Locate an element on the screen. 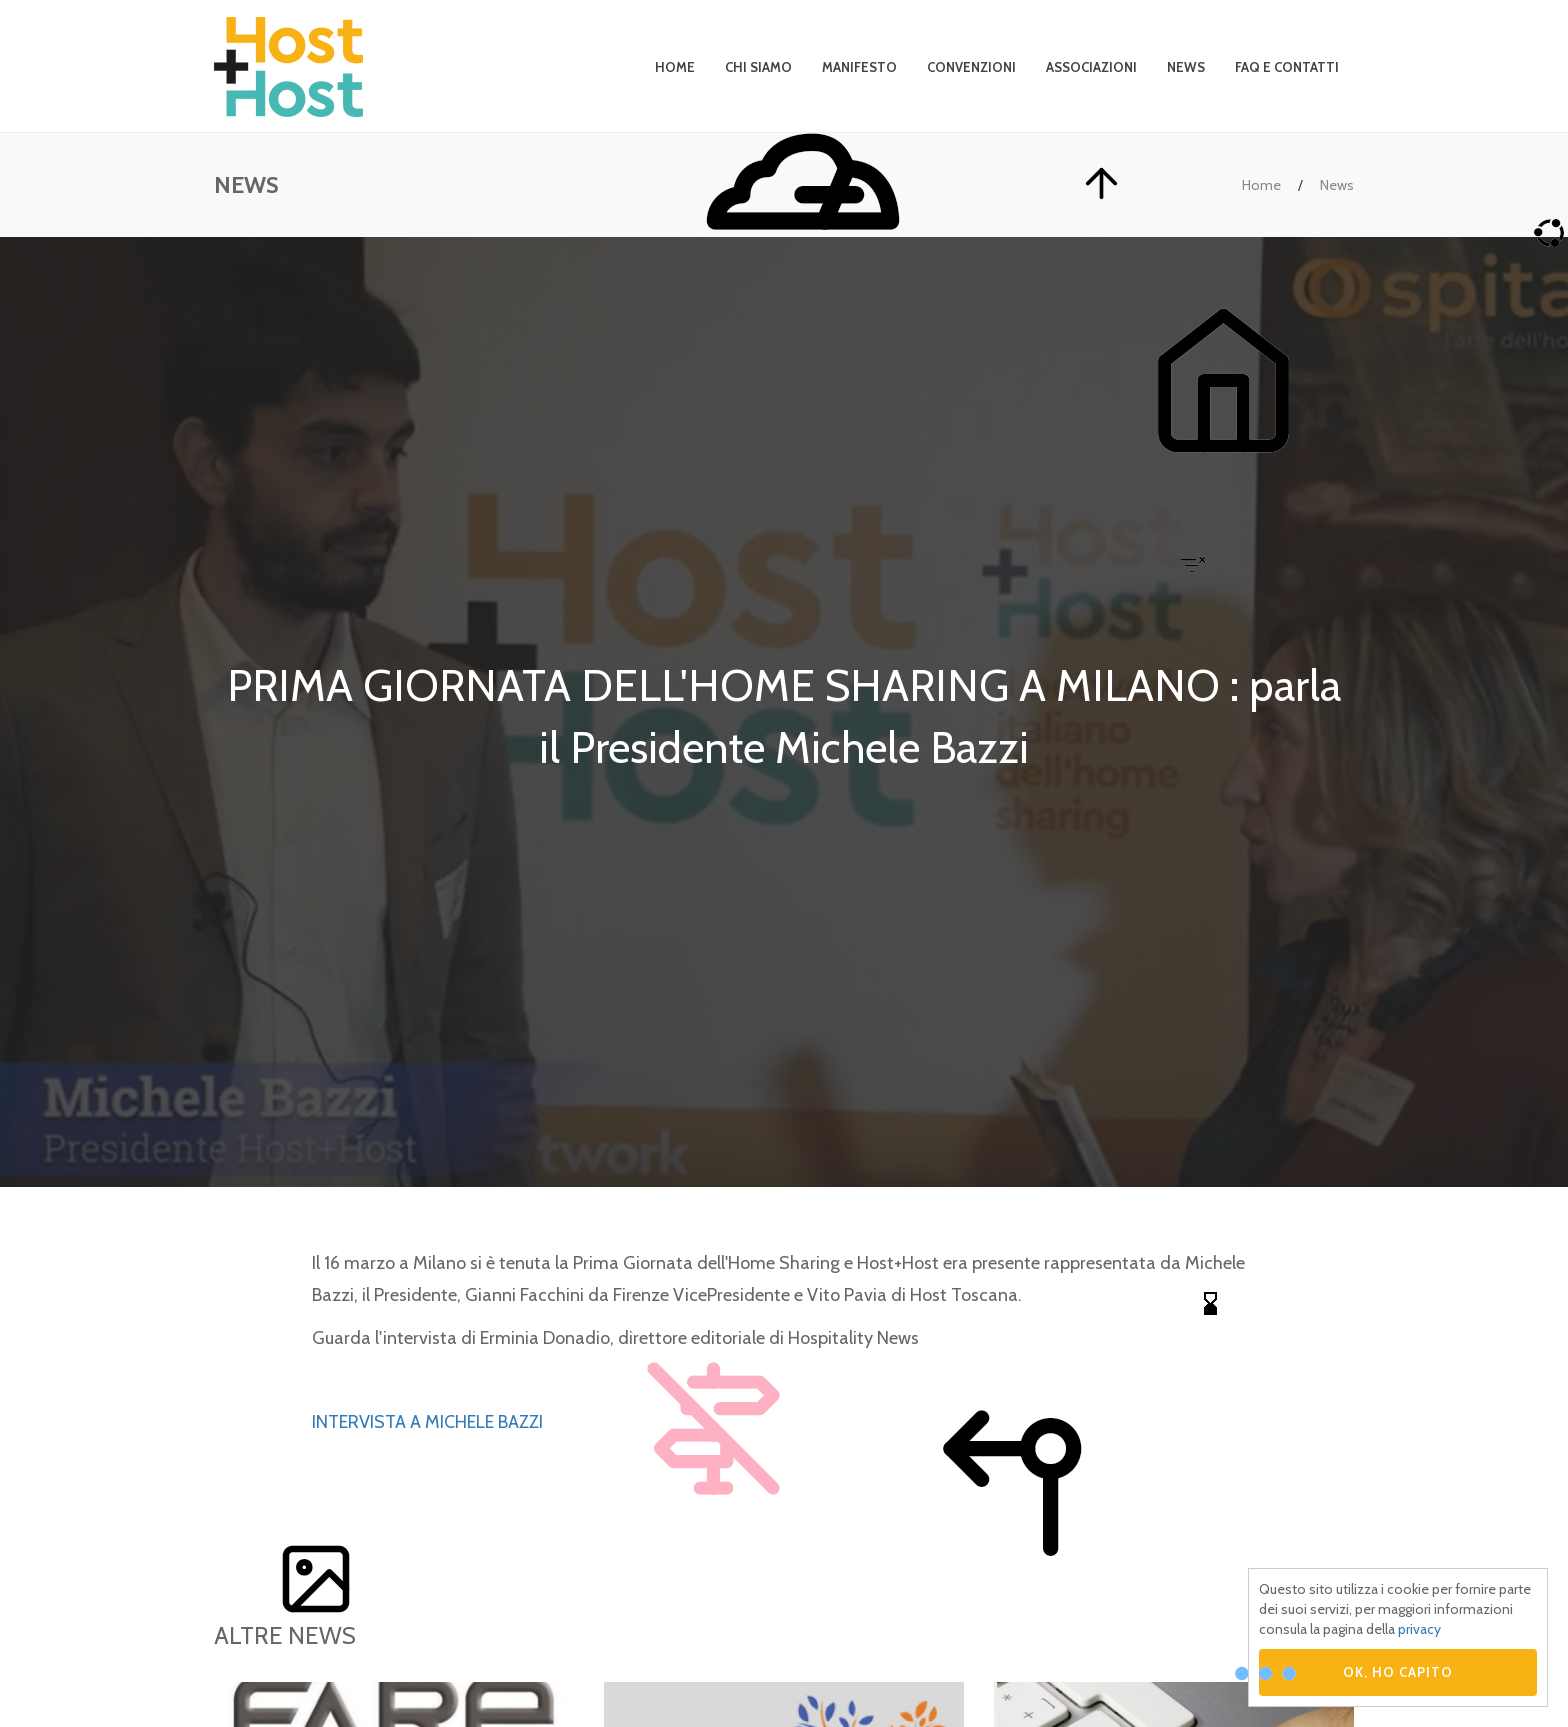 The width and height of the screenshot is (1568, 1727). cloudflare services or settings is located at coordinates (803, 186).